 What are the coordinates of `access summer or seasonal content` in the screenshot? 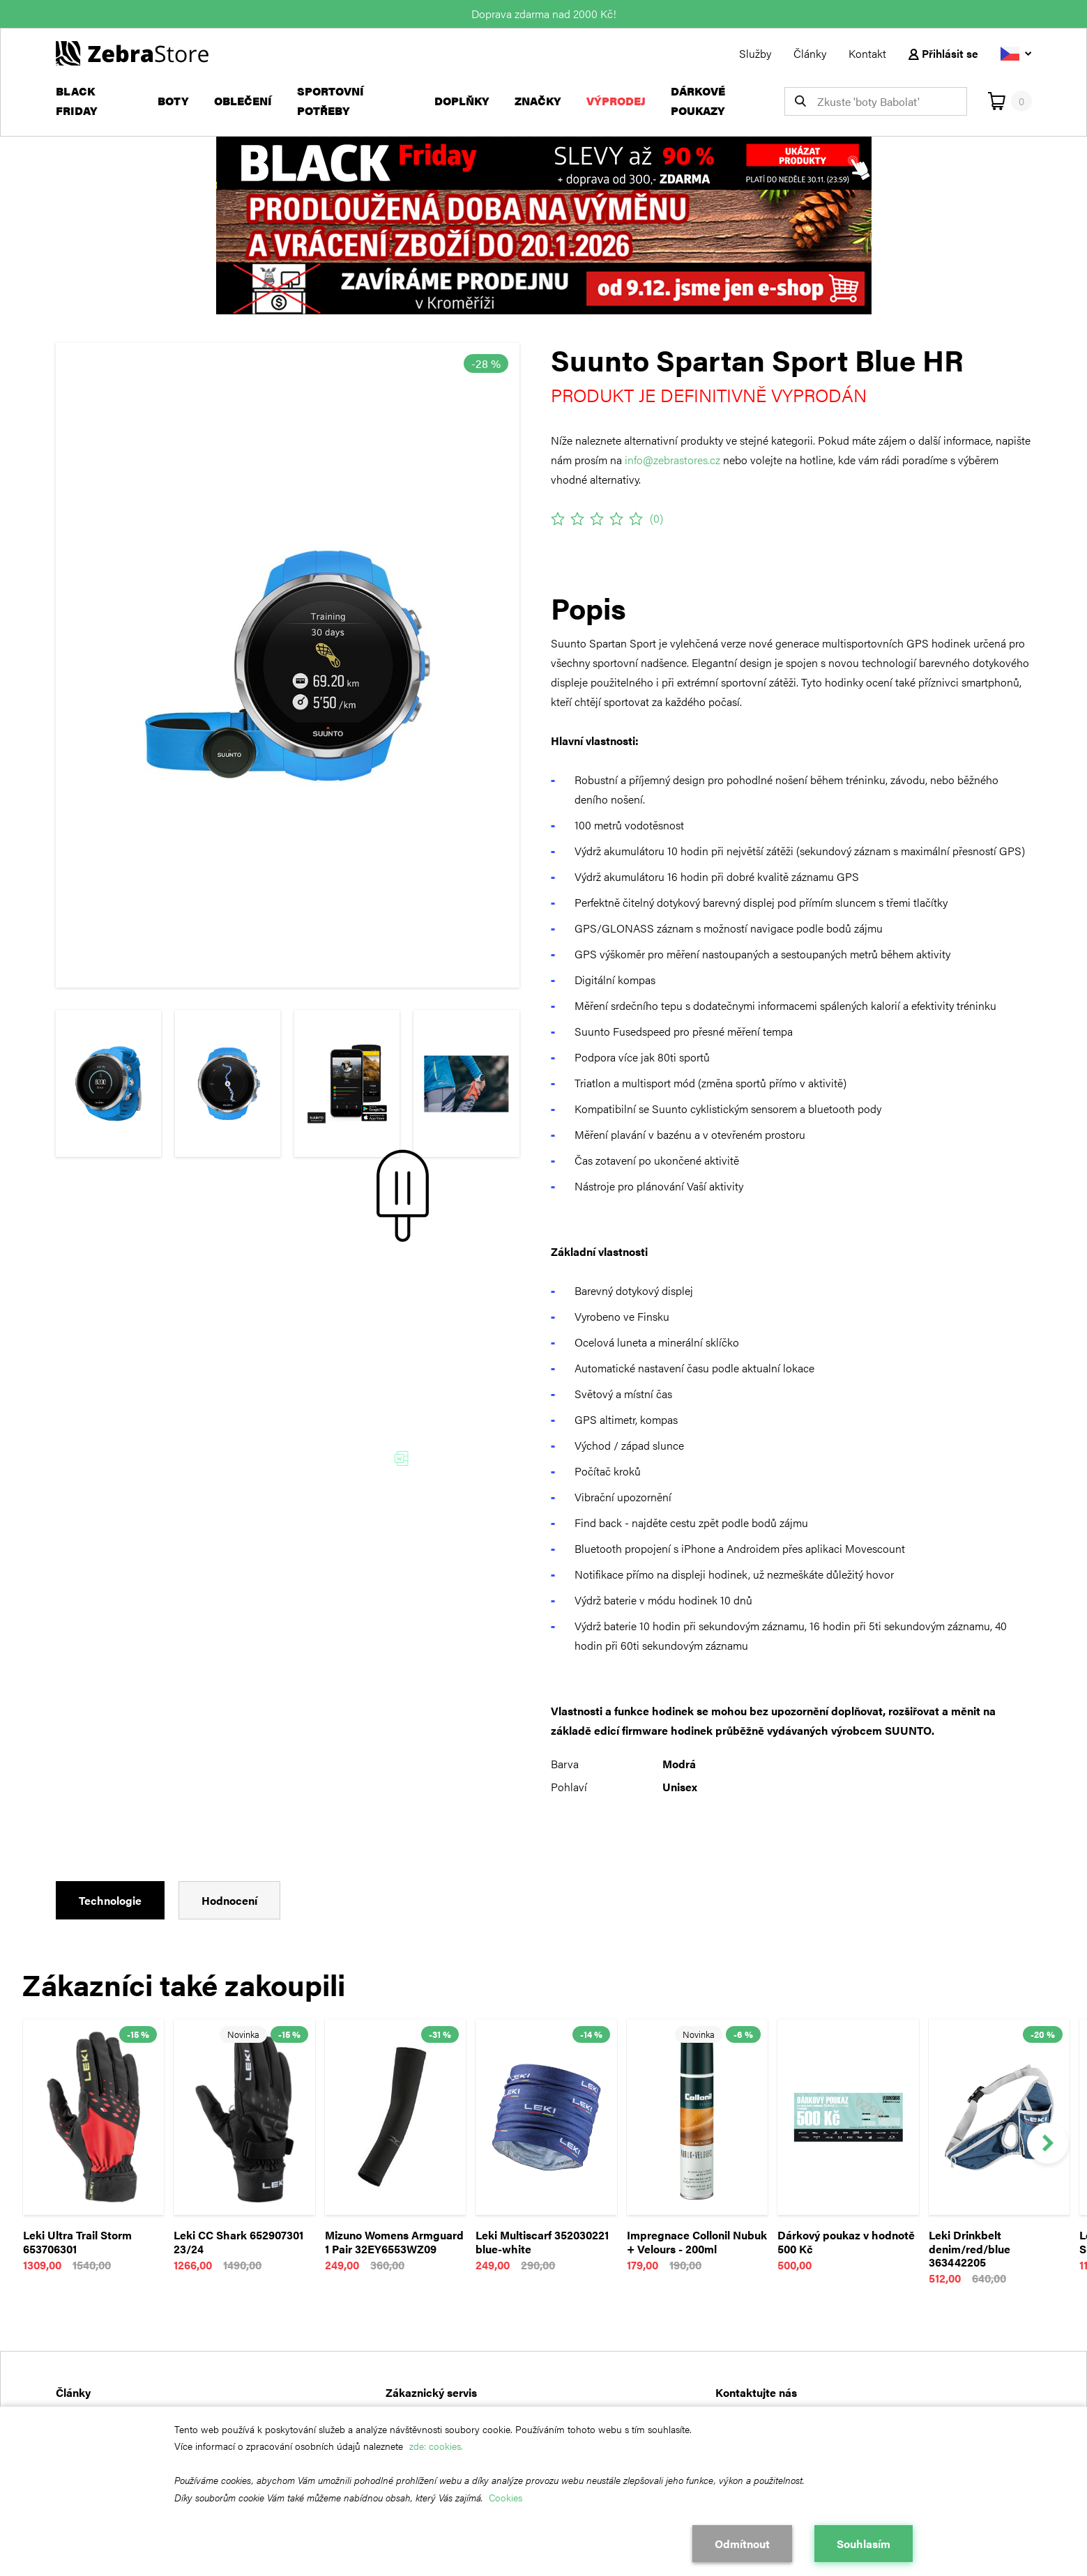 It's located at (402, 1194).